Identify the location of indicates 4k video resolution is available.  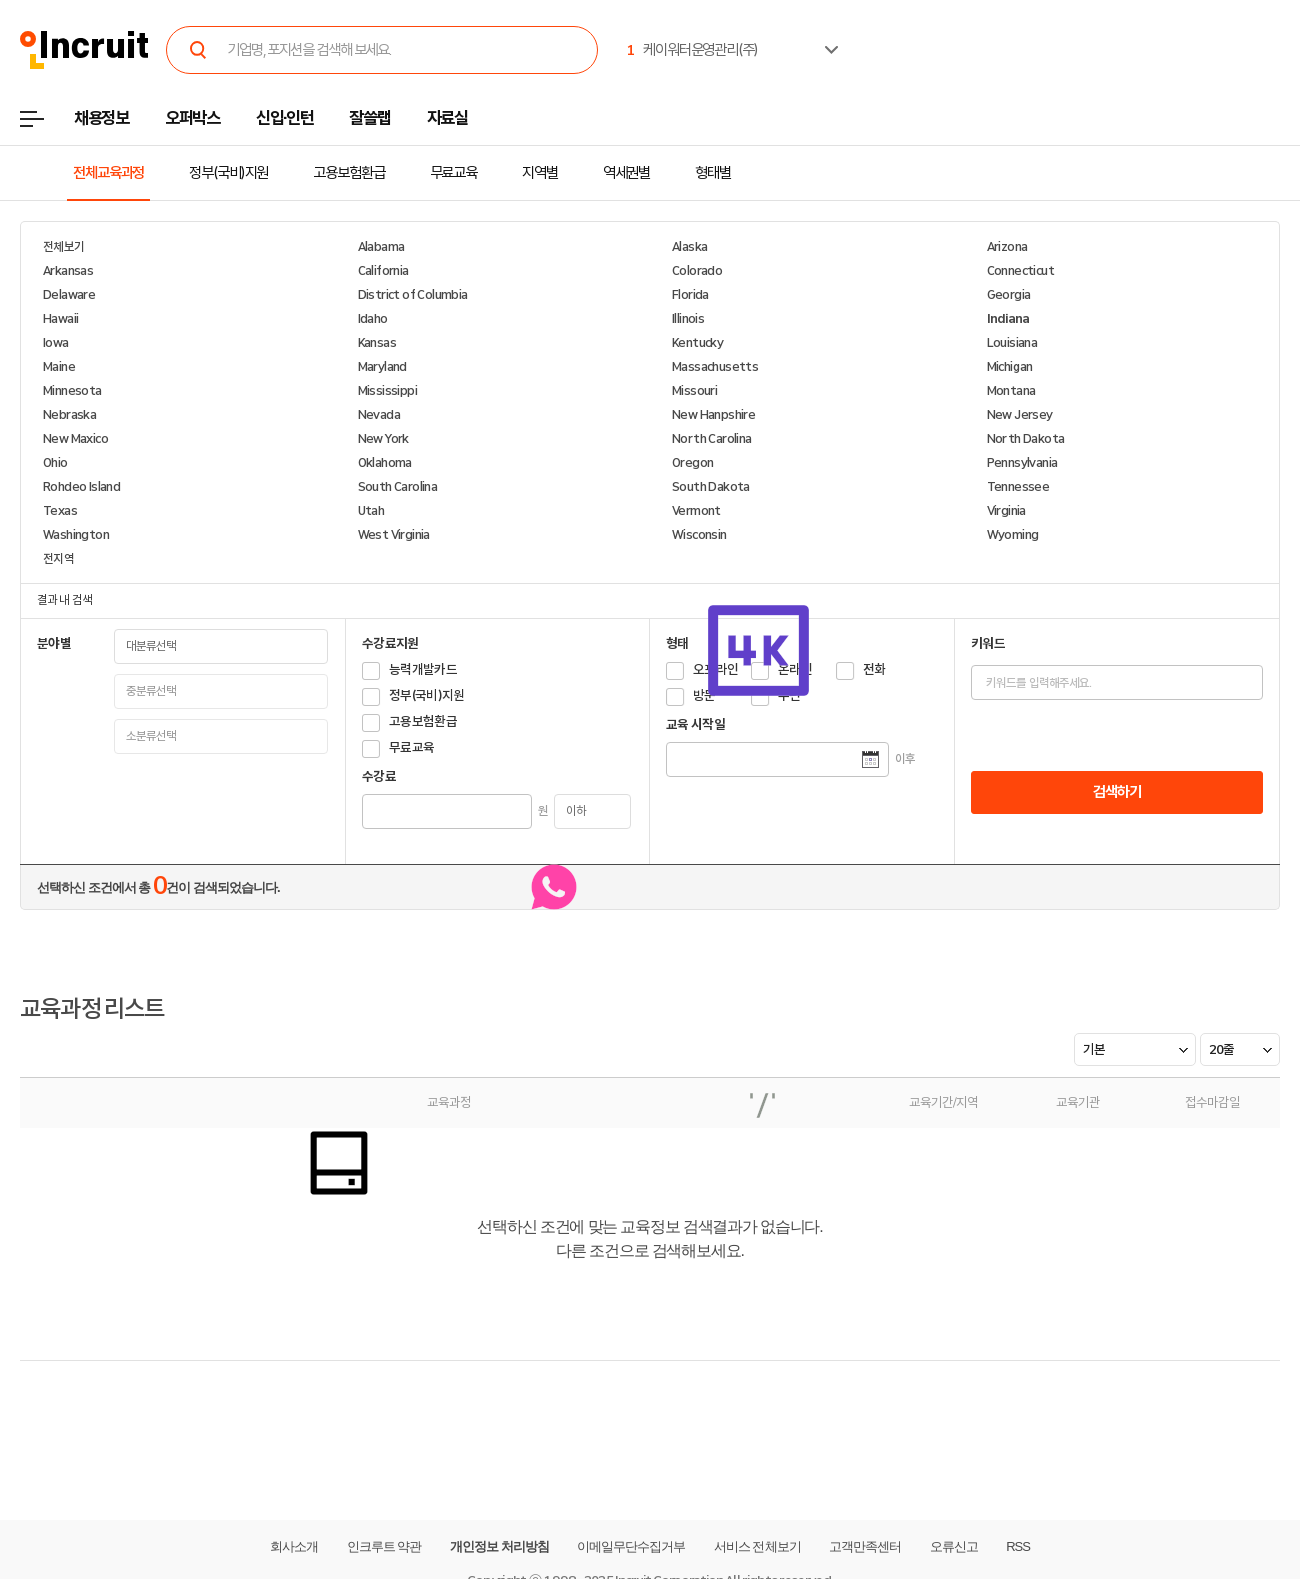
(758, 650).